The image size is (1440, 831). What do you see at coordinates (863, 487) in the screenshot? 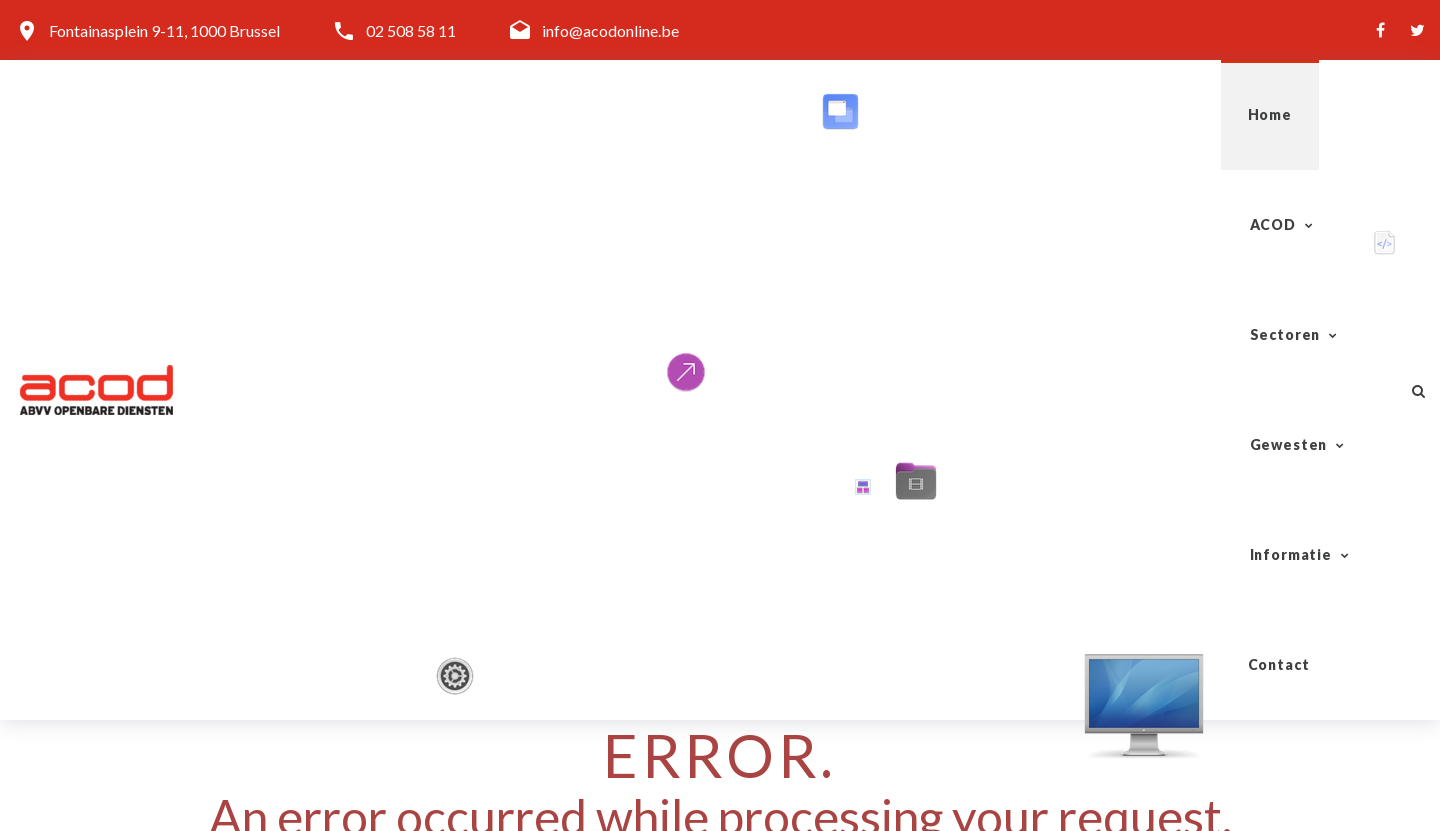
I see `select all items in the current view` at bounding box center [863, 487].